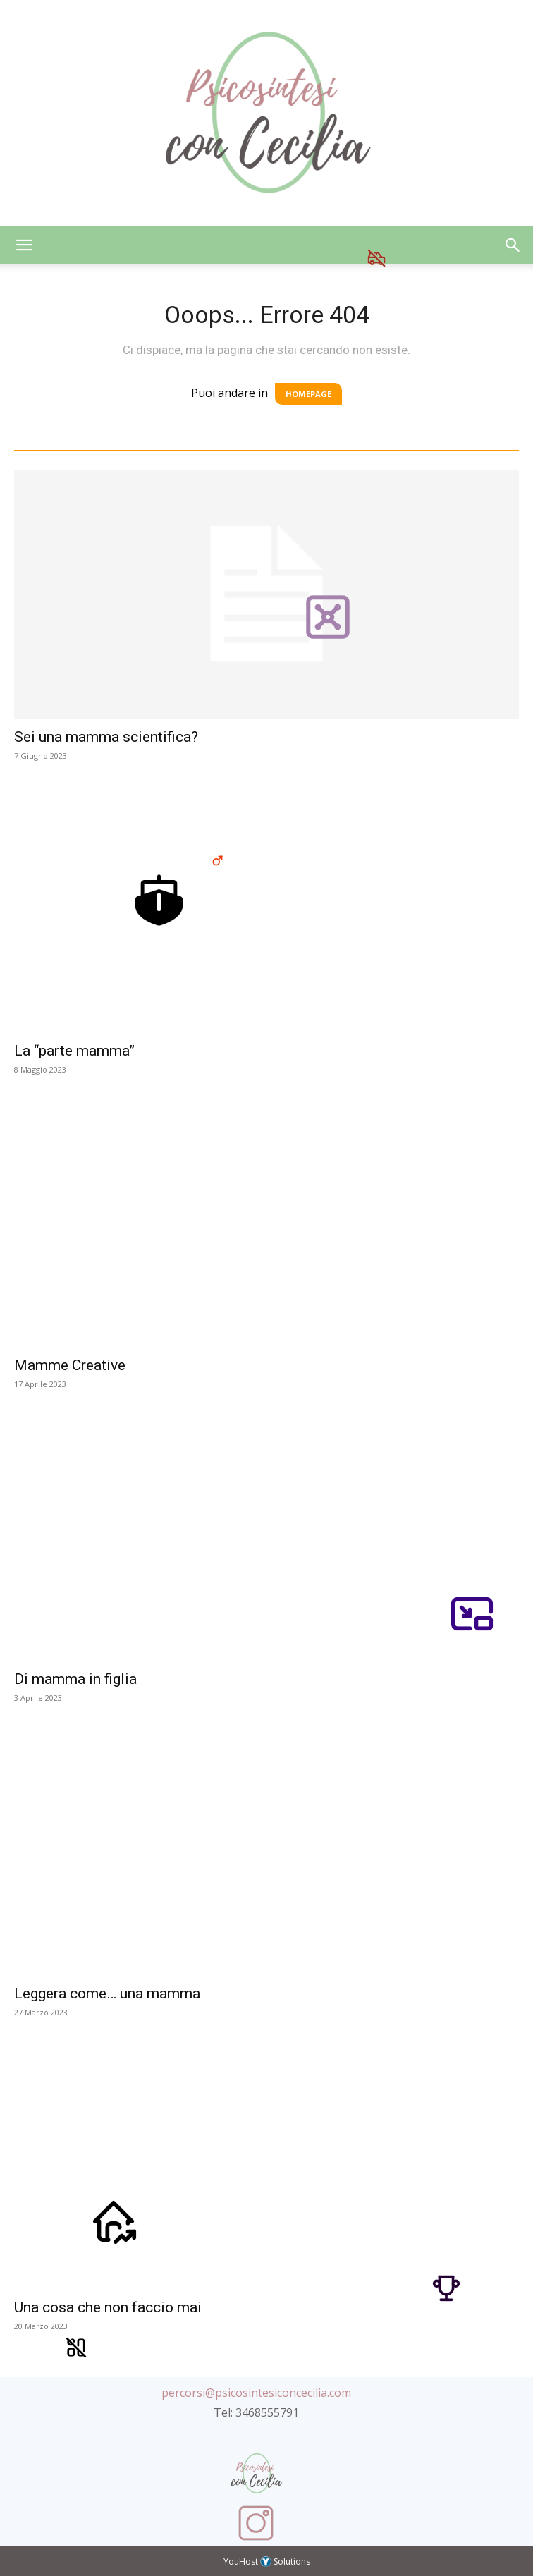  What do you see at coordinates (472, 1613) in the screenshot?
I see `enable picture-in-picture mode` at bounding box center [472, 1613].